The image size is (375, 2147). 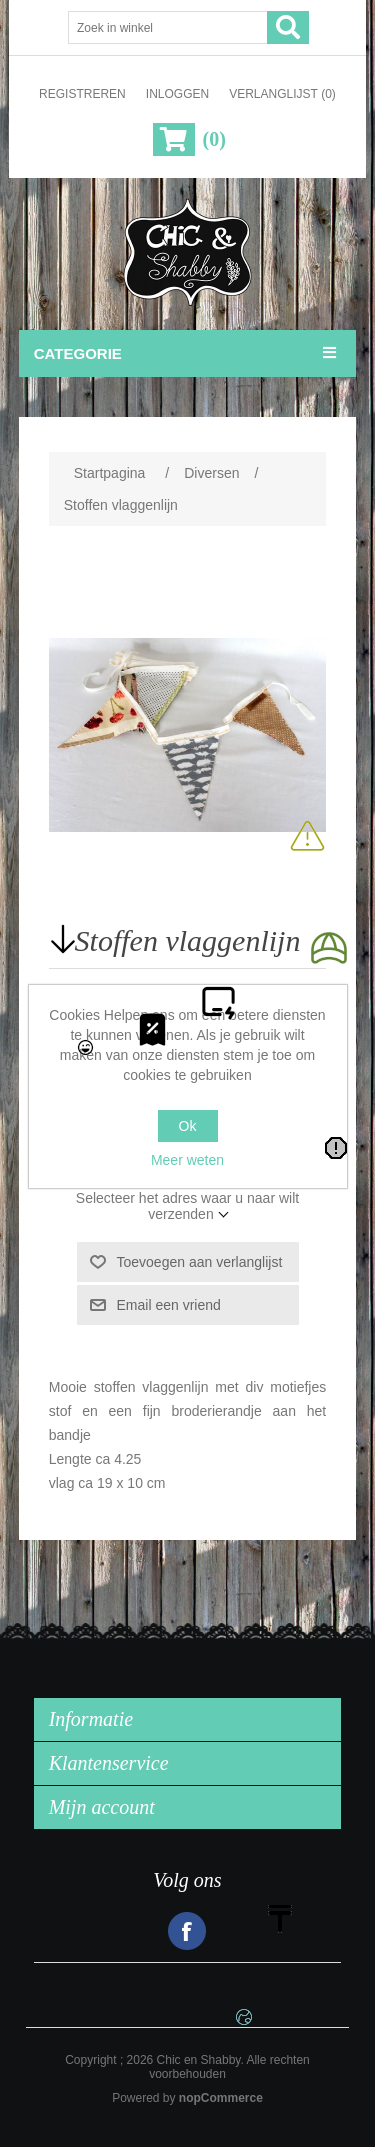 What do you see at coordinates (152, 1029) in the screenshot?
I see `view discount or coupon details` at bounding box center [152, 1029].